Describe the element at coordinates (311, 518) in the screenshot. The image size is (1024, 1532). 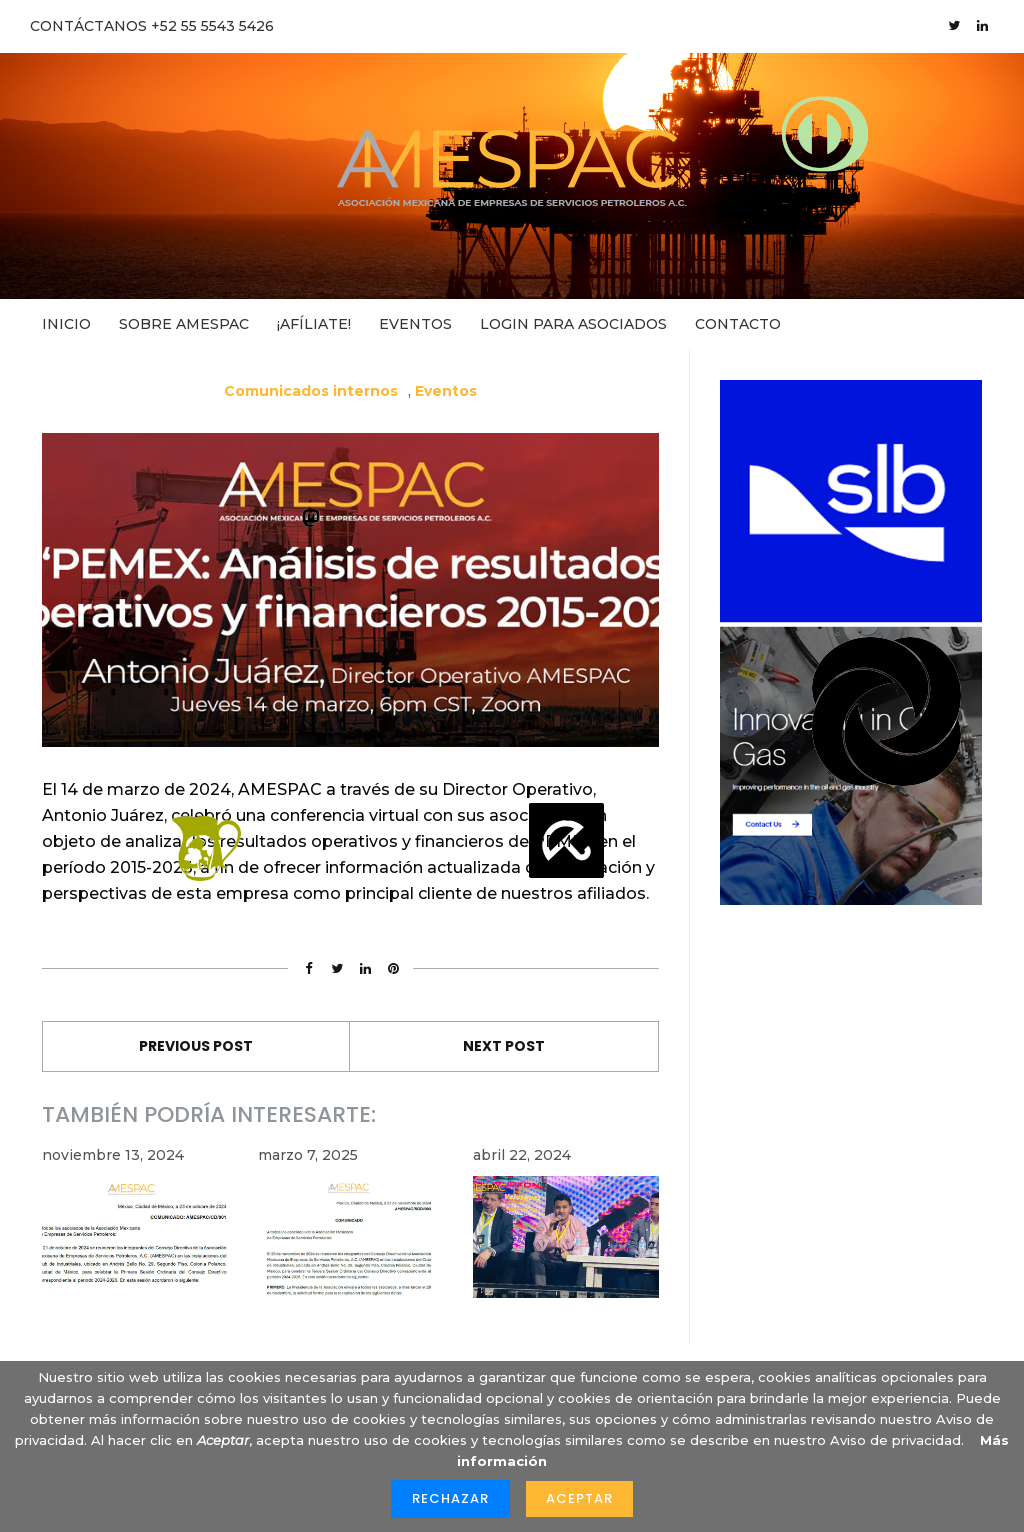
I see `open the Mastodon app` at that location.